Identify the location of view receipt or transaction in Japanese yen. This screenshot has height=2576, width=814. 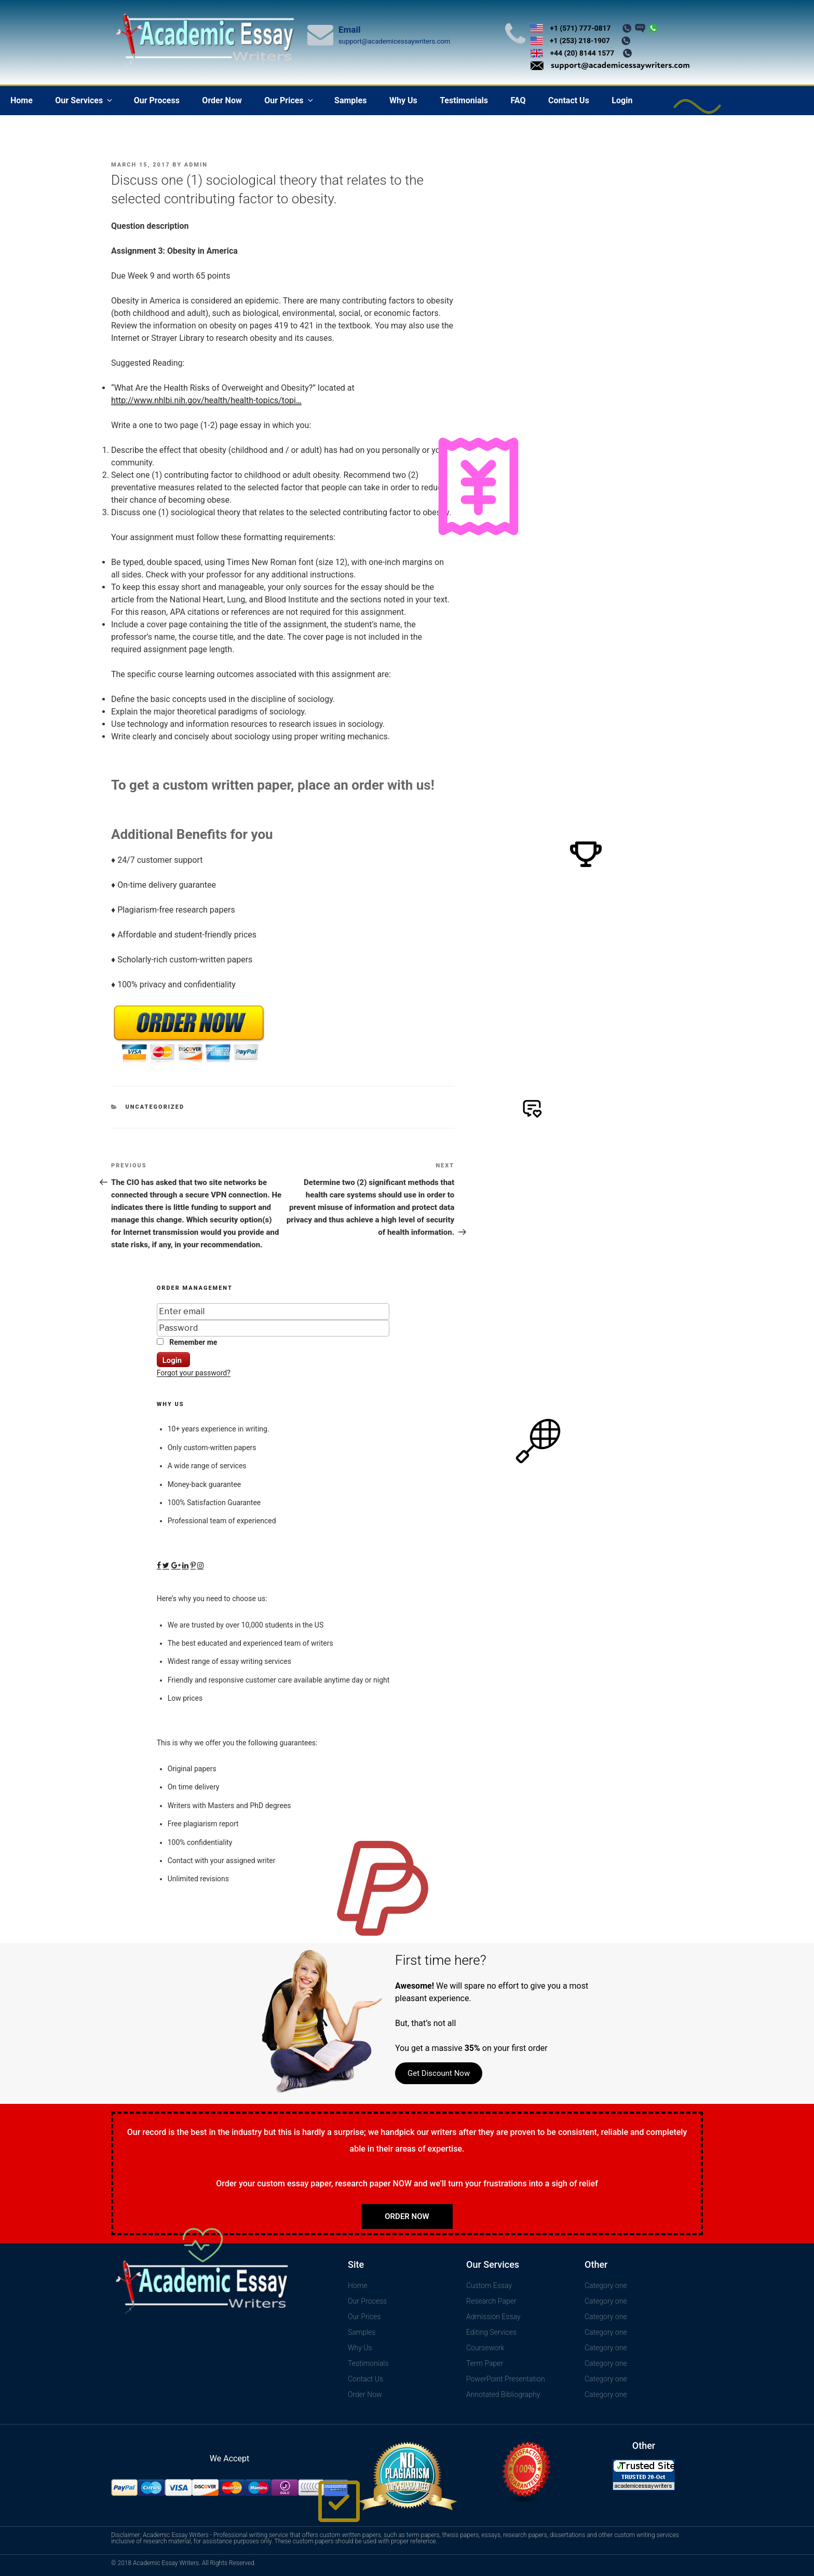
(478, 486).